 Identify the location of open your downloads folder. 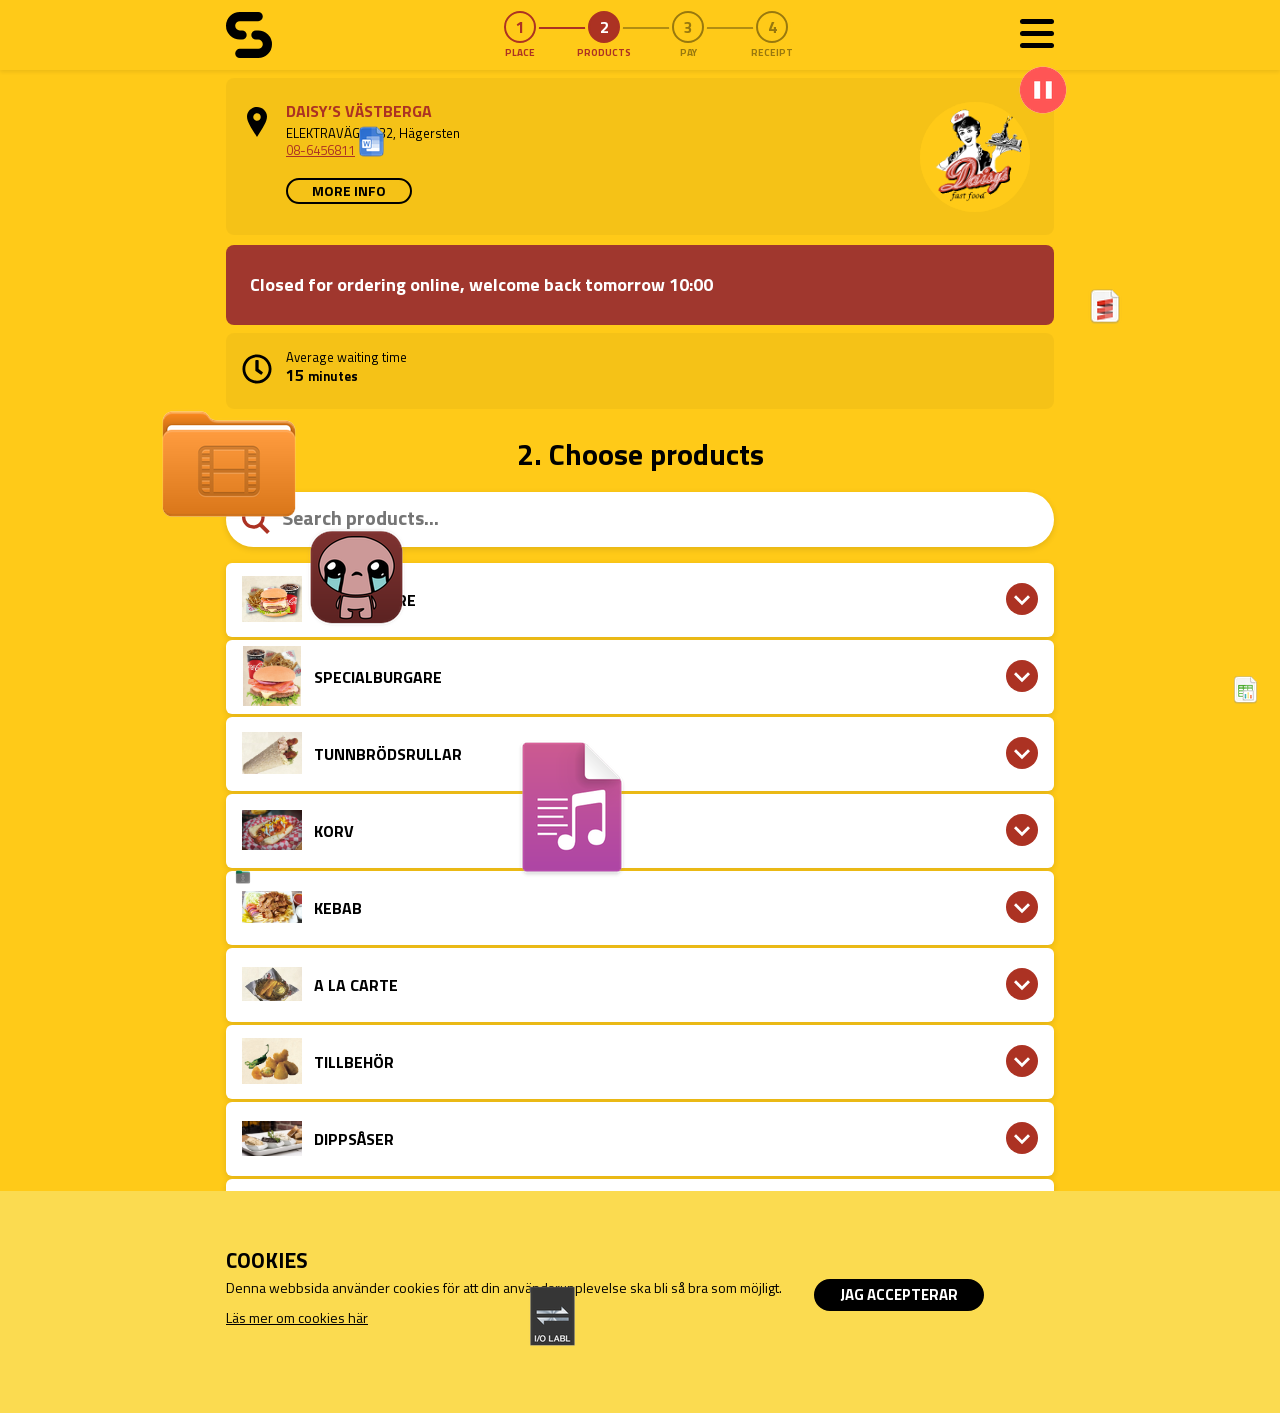
(243, 877).